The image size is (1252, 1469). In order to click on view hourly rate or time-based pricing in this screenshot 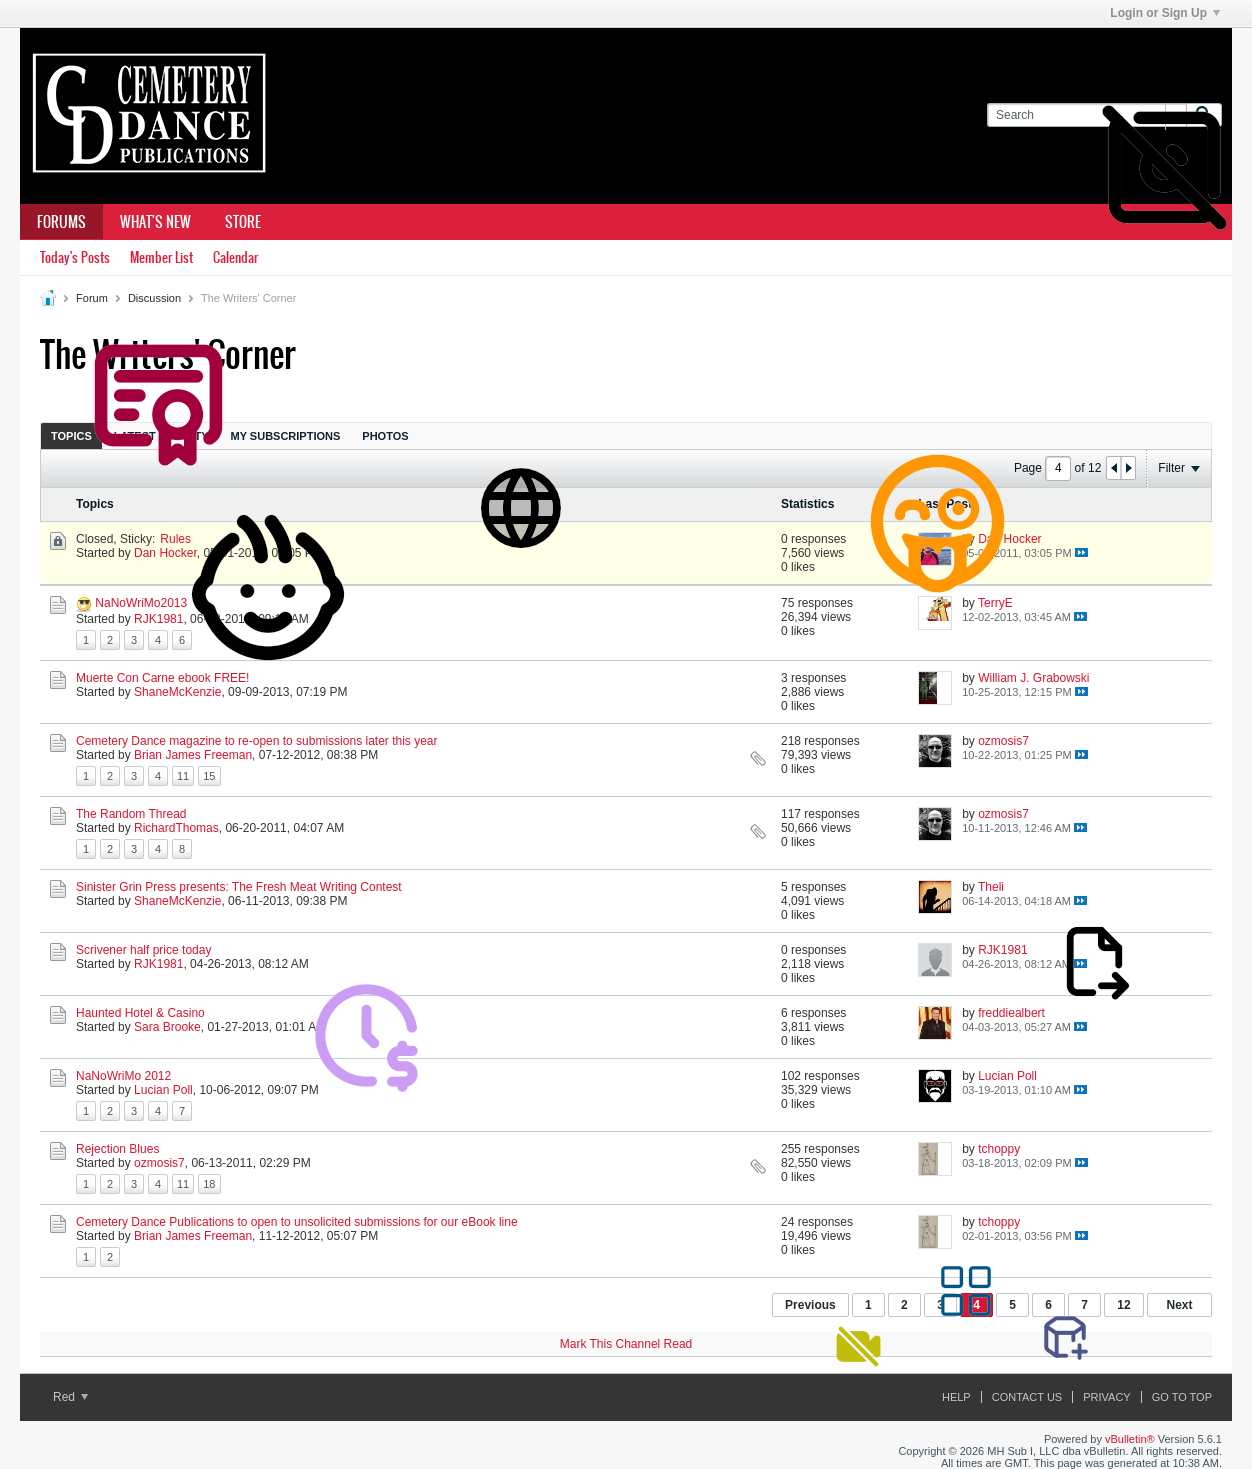, I will do `click(366, 1035)`.